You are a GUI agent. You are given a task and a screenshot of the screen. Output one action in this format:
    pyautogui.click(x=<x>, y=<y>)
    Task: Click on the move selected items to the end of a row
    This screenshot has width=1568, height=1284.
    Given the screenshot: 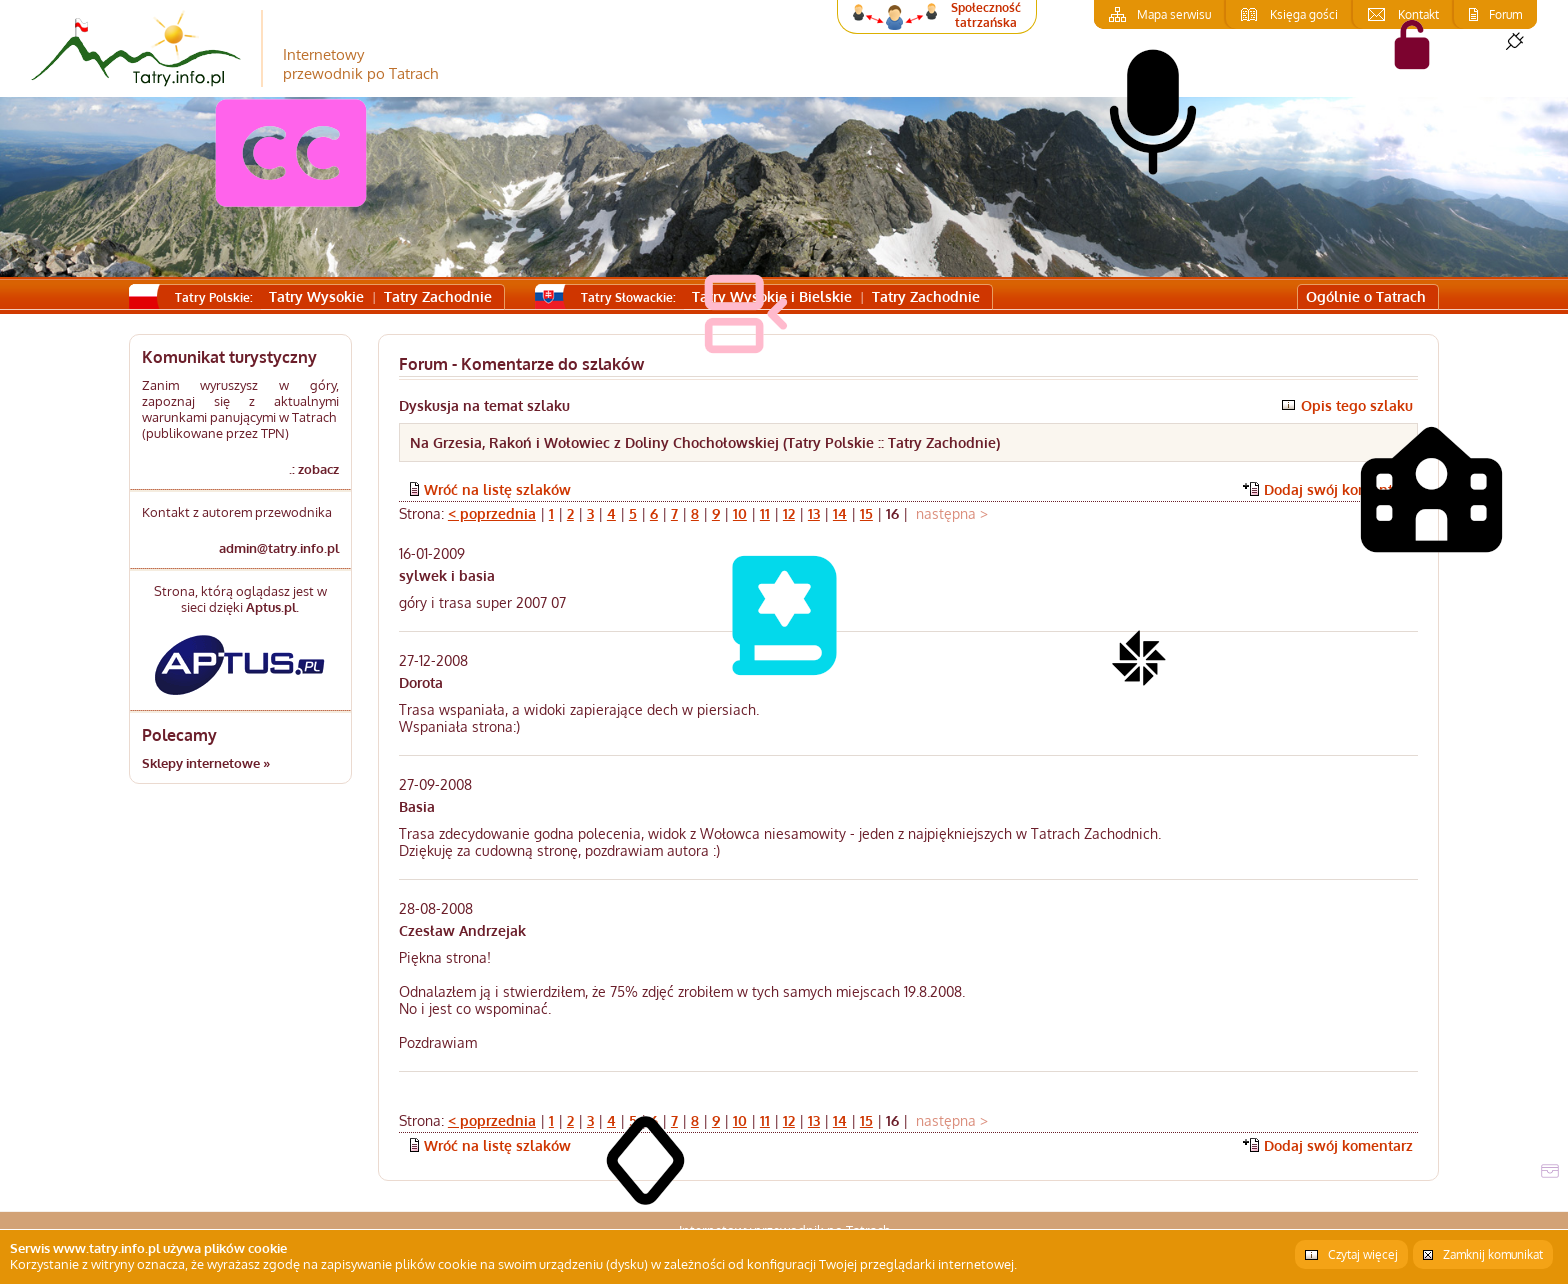 What is the action you would take?
    pyautogui.click(x=744, y=314)
    